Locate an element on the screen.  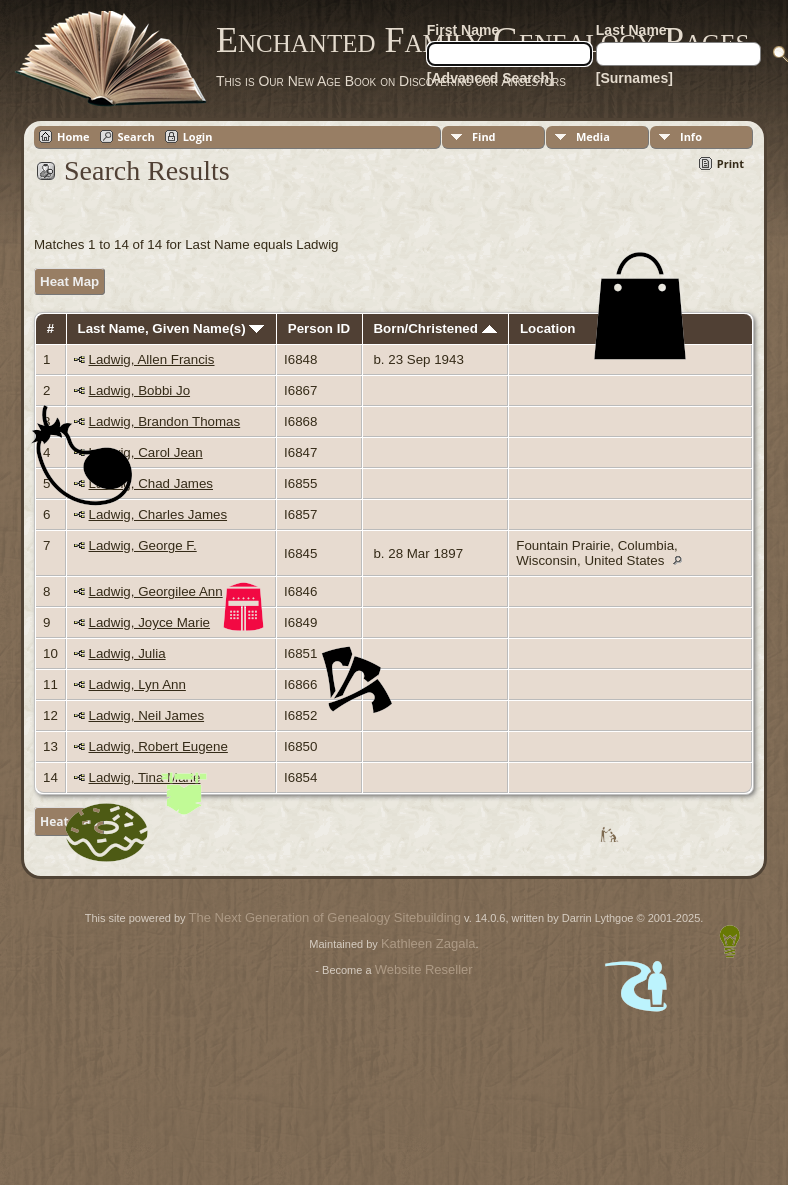
access tips or hints is located at coordinates (730, 941).